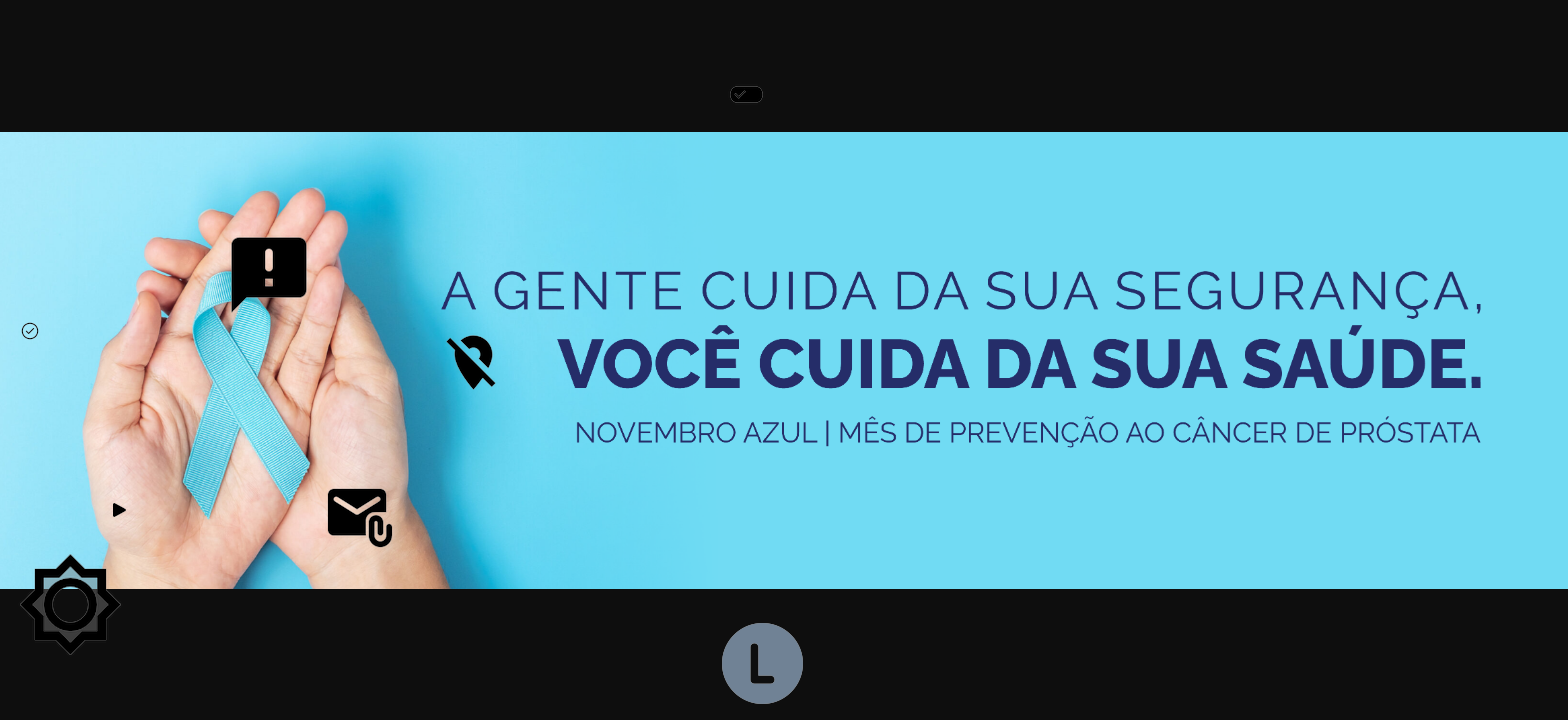 The image size is (1568, 720). I want to click on attach a file to your email, so click(360, 518).